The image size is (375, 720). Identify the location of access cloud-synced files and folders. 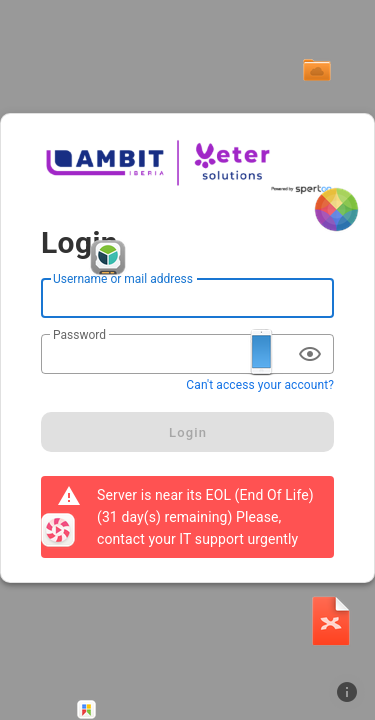
(317, 70).